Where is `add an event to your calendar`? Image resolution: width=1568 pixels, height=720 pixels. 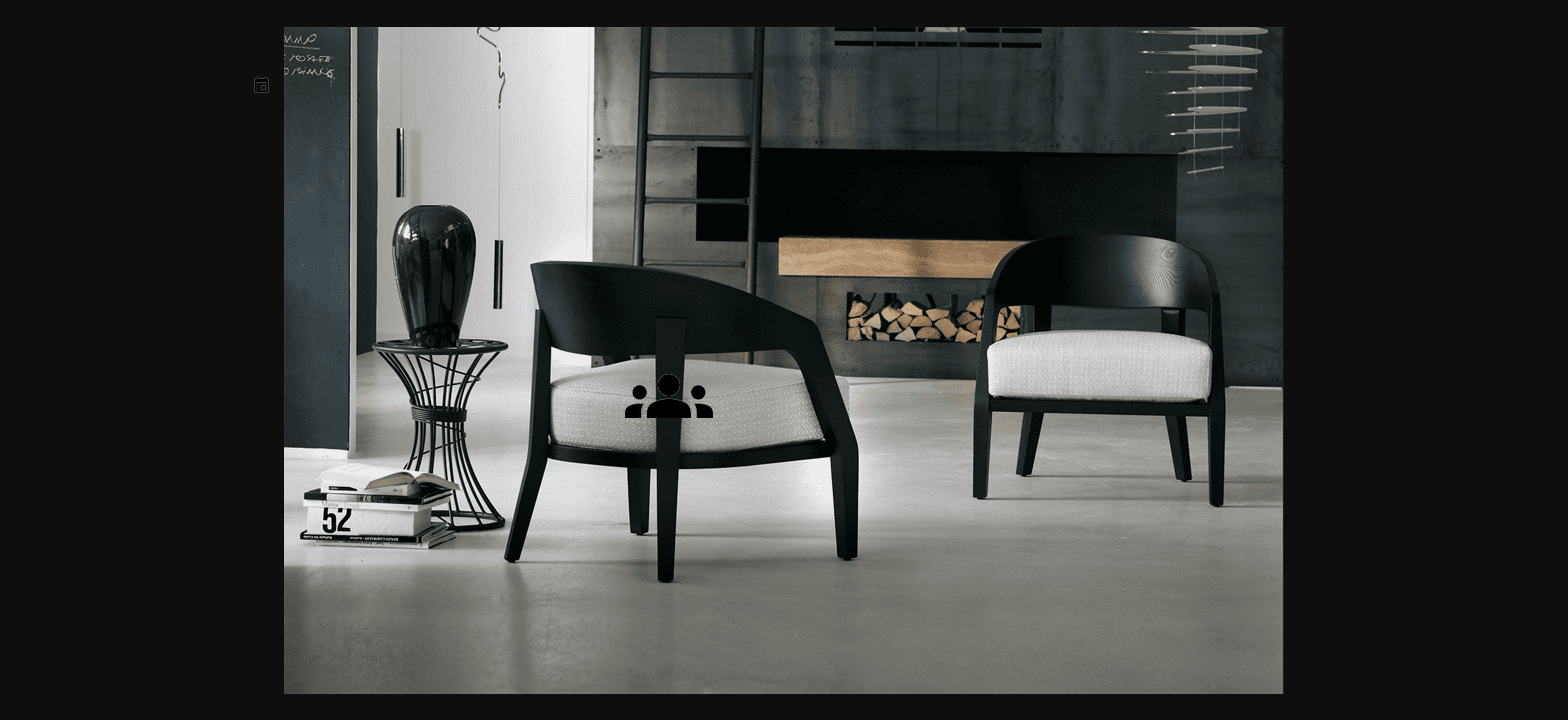 add an event to your calendar is located at coordinates (261, 85).